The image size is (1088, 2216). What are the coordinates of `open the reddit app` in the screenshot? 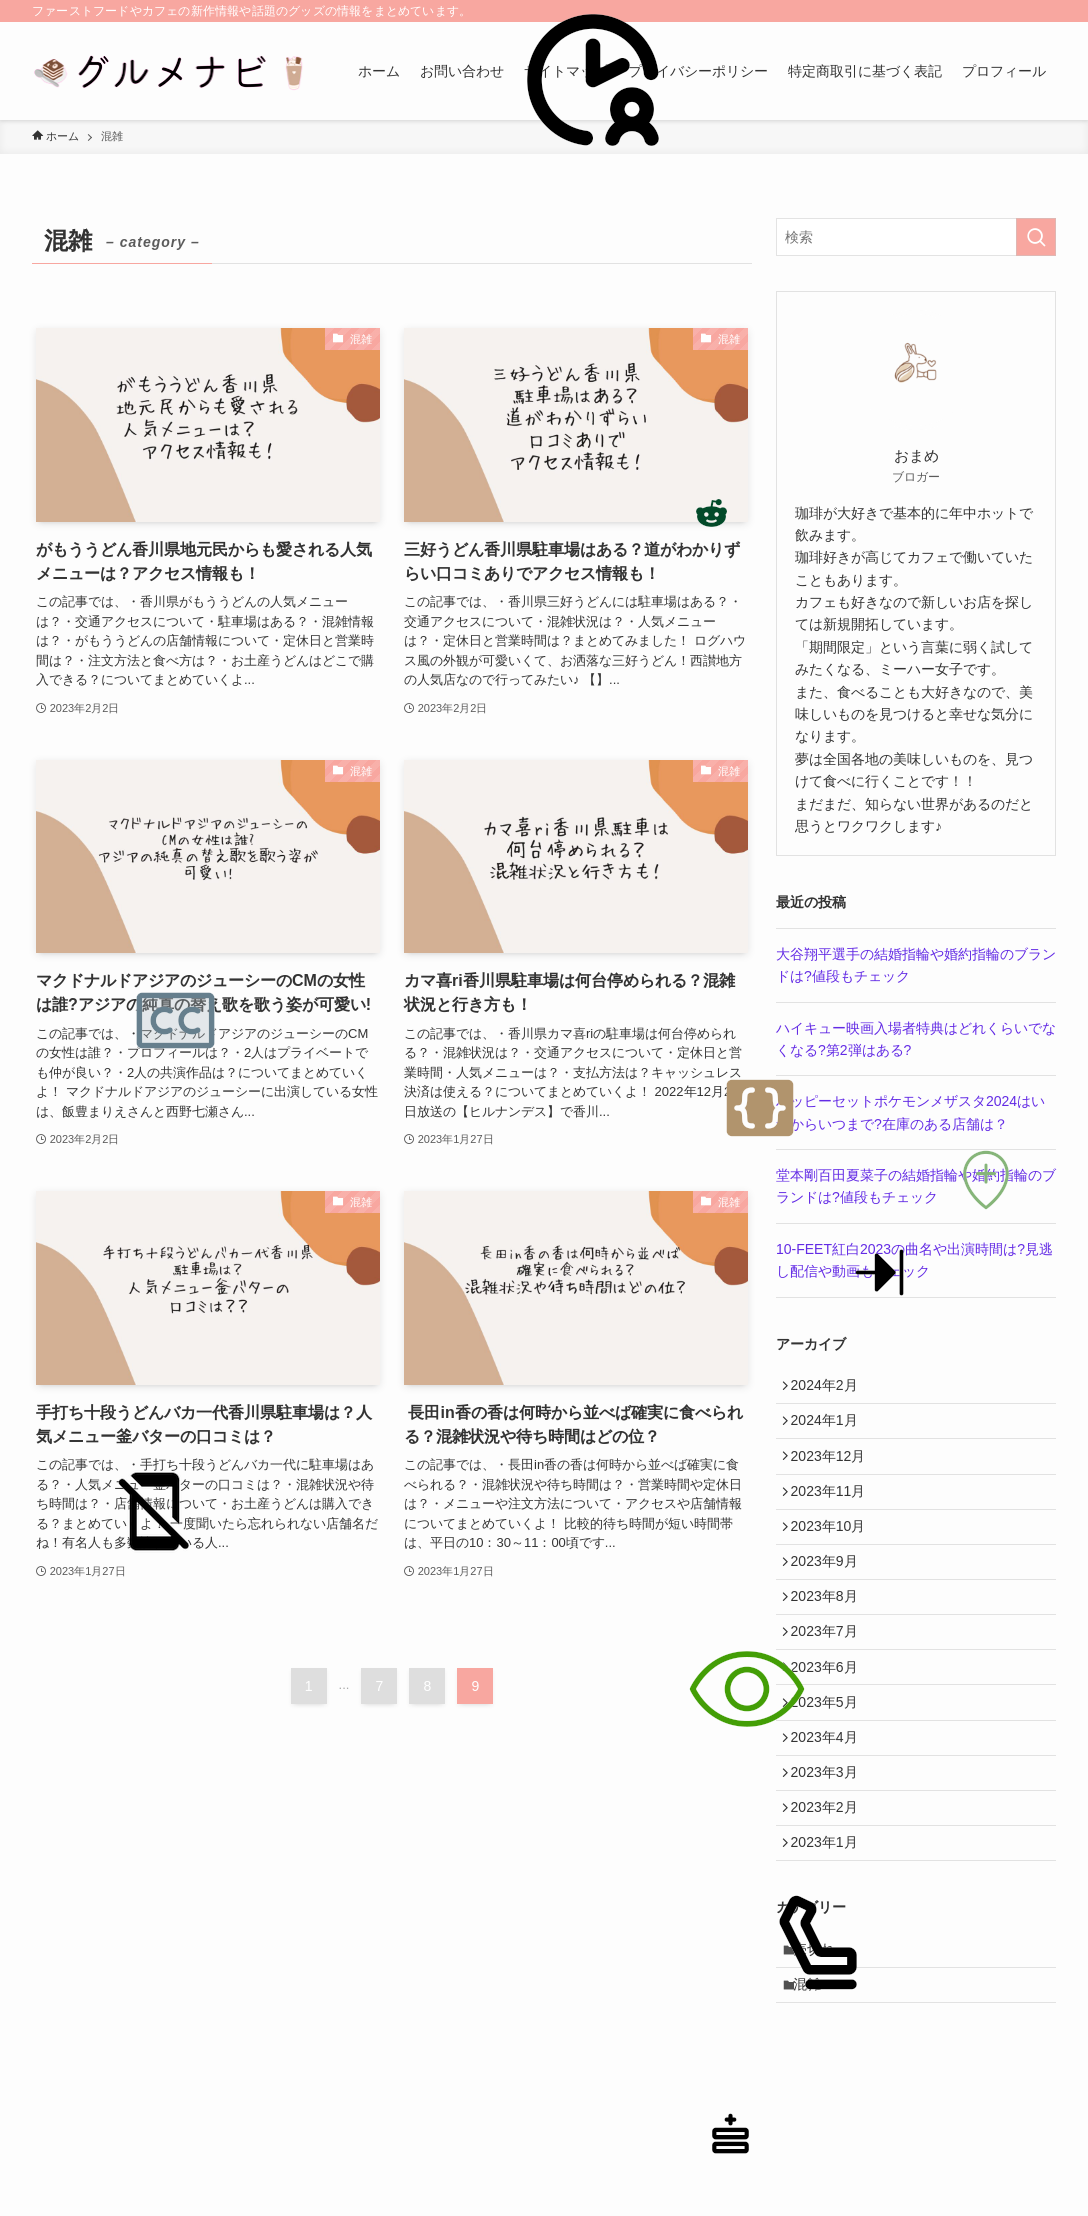 It's located at (711, 514).